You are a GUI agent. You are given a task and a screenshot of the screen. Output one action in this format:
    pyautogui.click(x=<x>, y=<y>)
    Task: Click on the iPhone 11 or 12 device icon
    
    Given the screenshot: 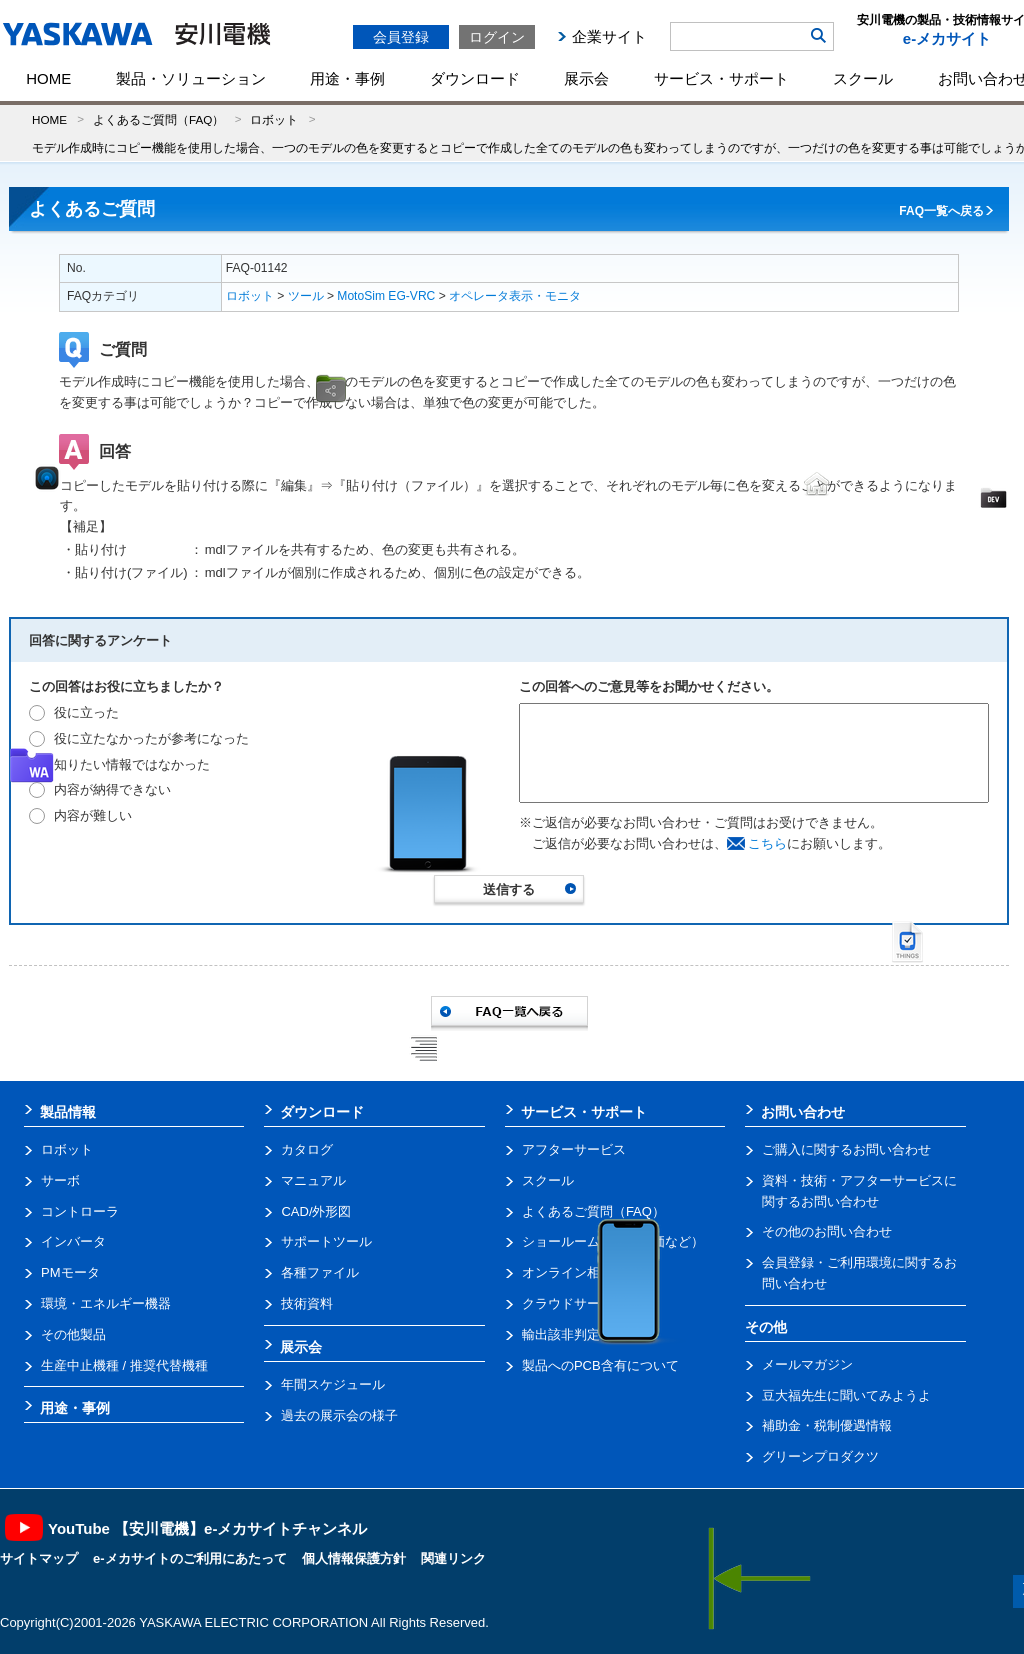 What is the action you would take?
    pyautogui.click(x=628, y=1282)
    